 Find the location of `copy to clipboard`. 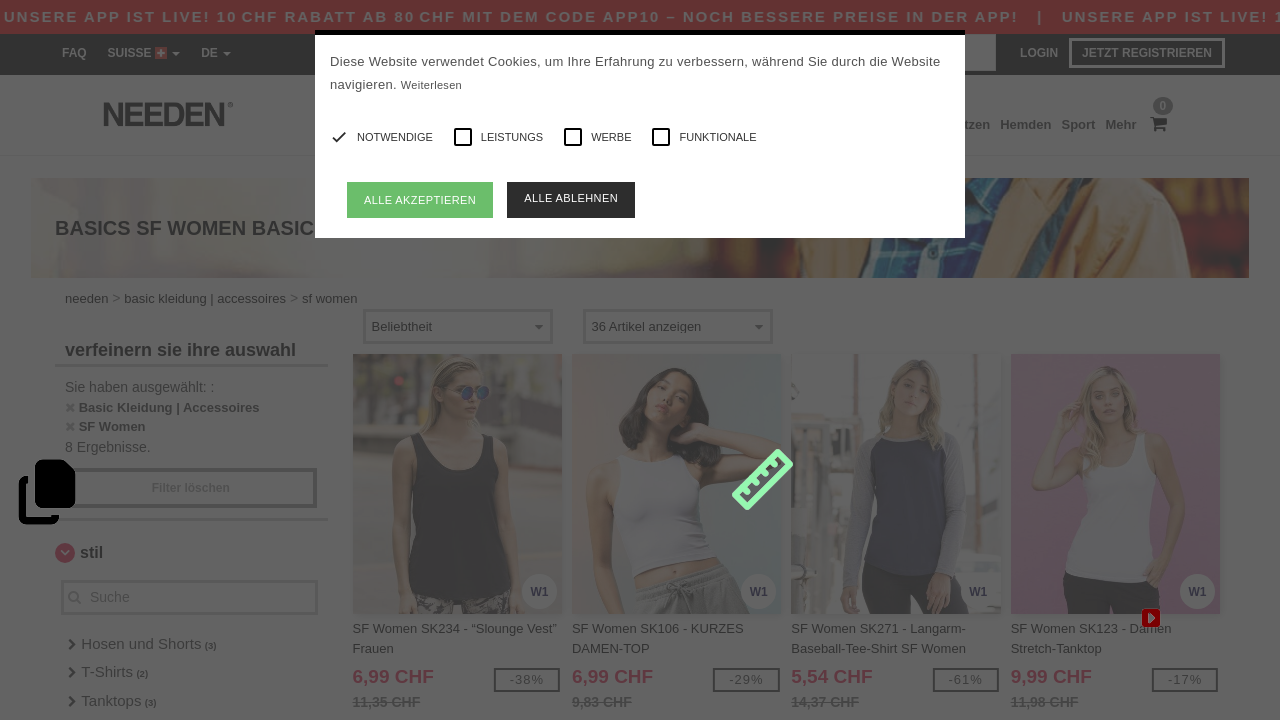

copy to clipboard is located at coordinates (47, 492).